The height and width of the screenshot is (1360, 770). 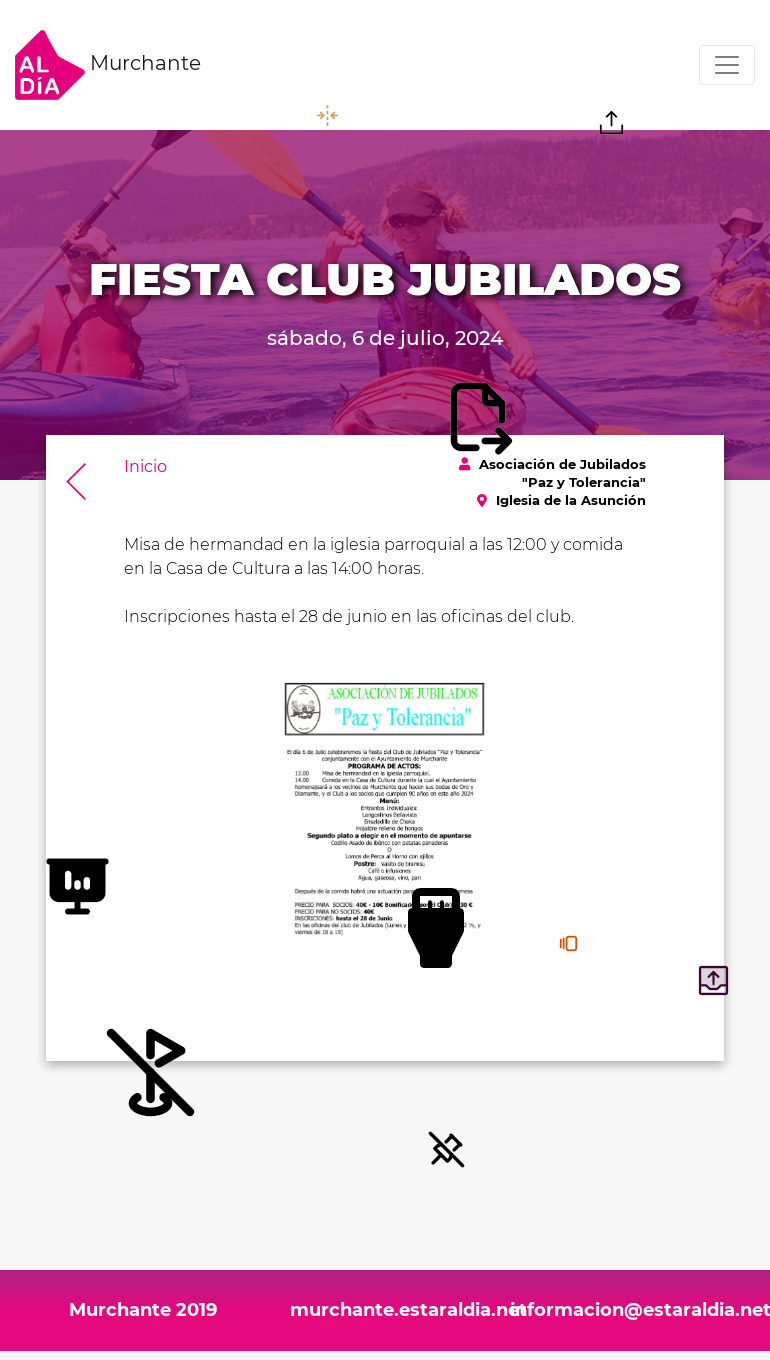 What do you see at coordinates (568, 943) in the screenshot?
I see `view version history` at bounding box center [568, 943].